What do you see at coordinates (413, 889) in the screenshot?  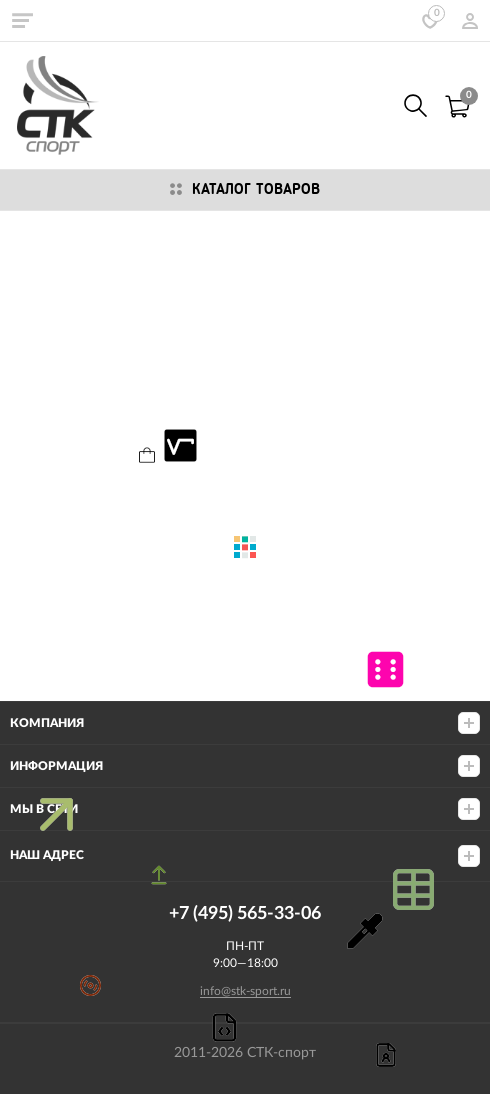 I see `view data in table format` at bounding box center [413, 889].